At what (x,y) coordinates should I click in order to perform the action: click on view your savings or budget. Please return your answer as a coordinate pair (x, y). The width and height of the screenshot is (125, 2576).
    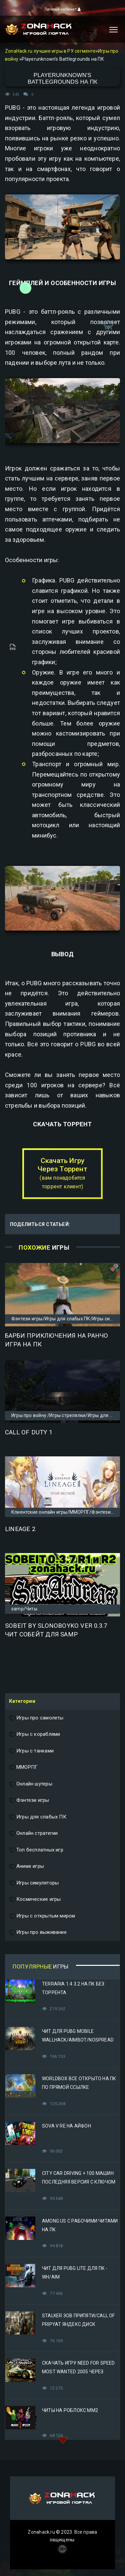
    Looking at the image, I should click on (88, 37).